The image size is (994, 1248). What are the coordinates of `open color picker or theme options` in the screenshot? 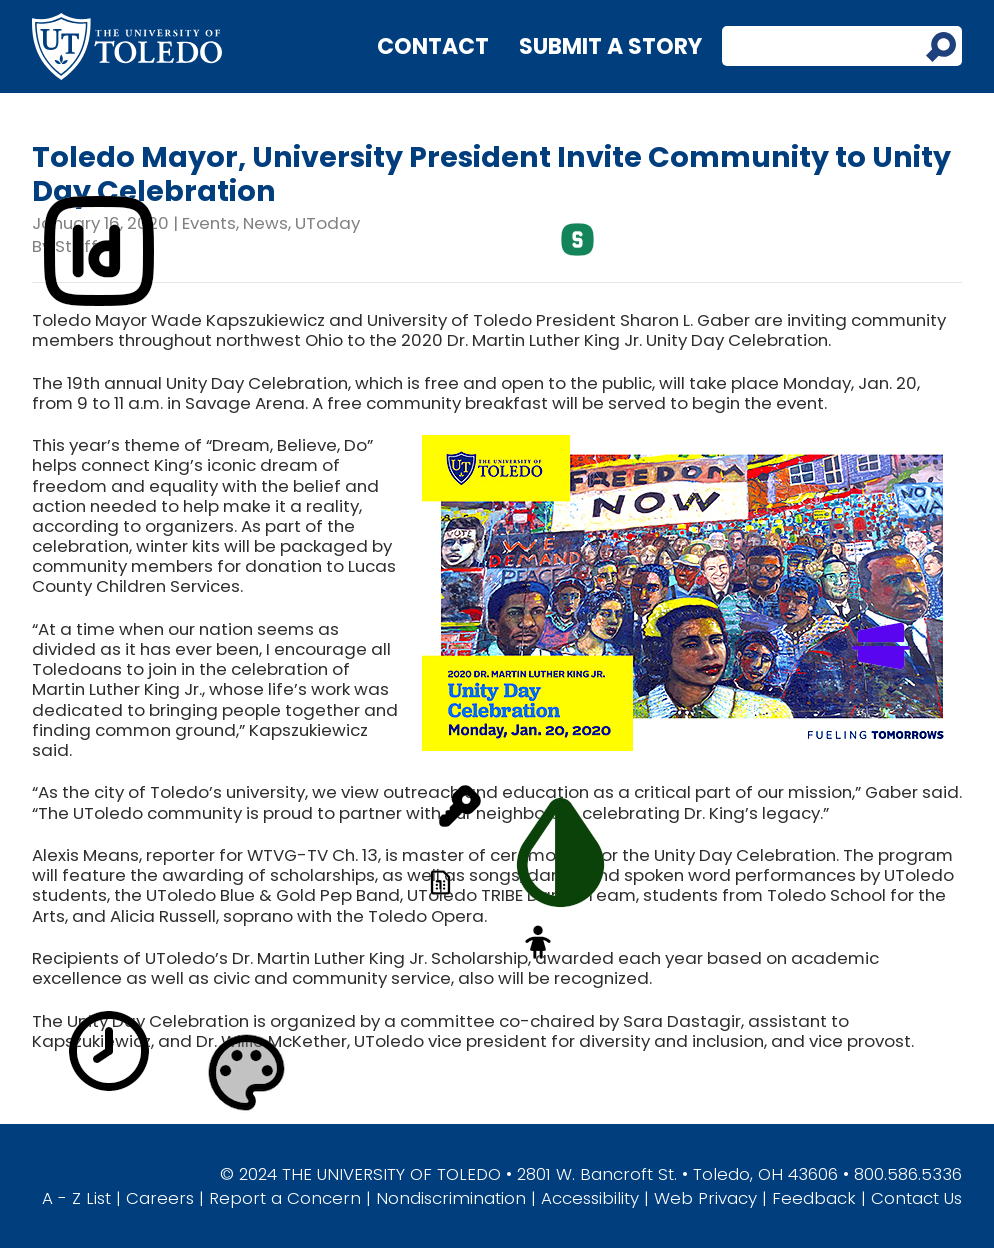 It's located at (246, 1072).